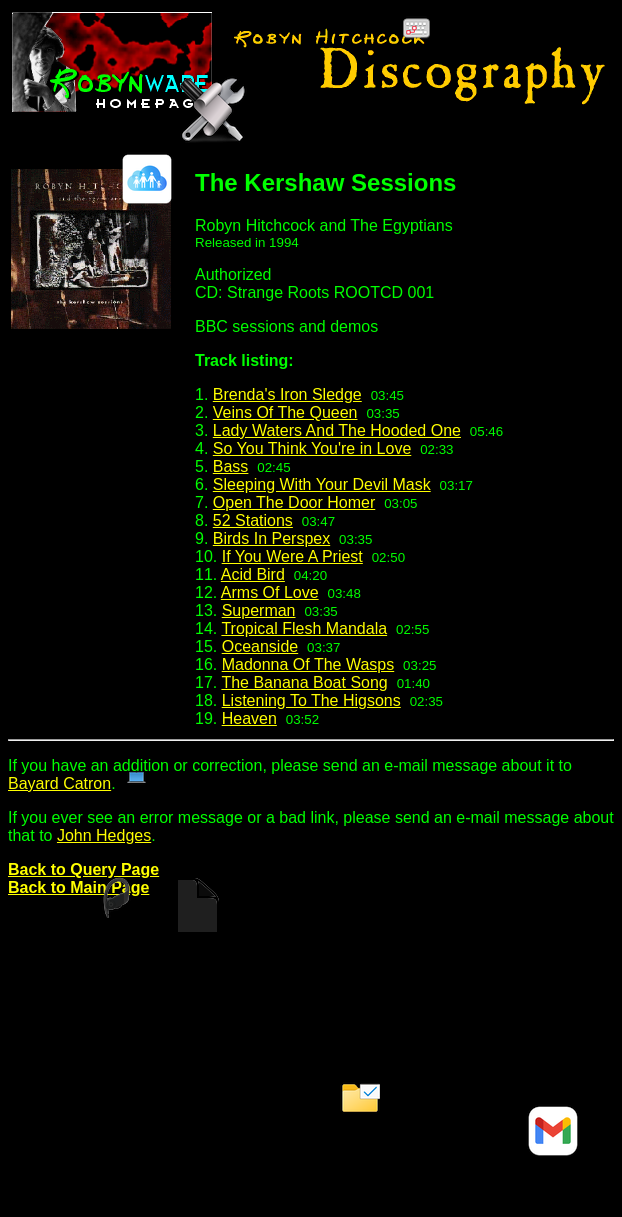 The image size is (622, 1217). What do you see at coordinates (416, 28) in the screenshot?
I see `configure keyboard shortcuts` at bounding box center [416, 28].